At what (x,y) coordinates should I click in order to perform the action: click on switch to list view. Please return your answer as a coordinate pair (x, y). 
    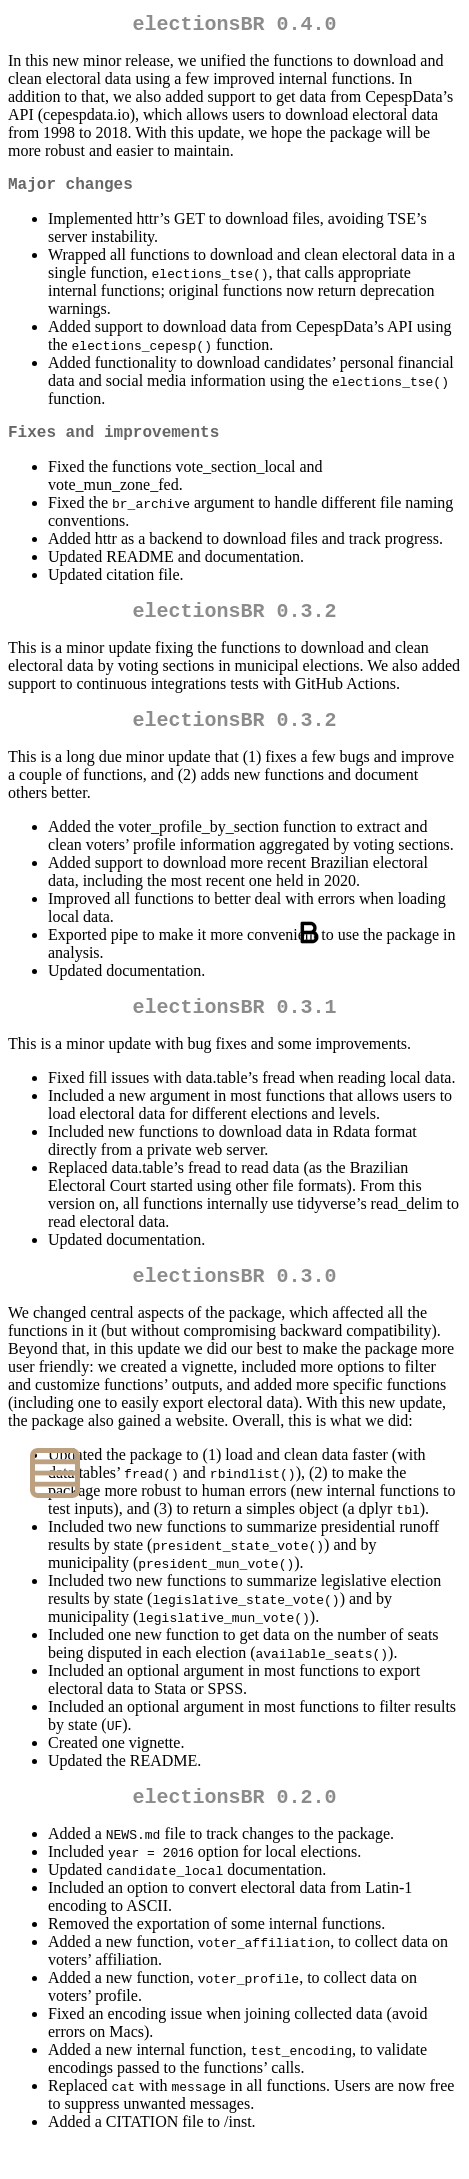
    Looking at the image, I should click on (55, 1473).